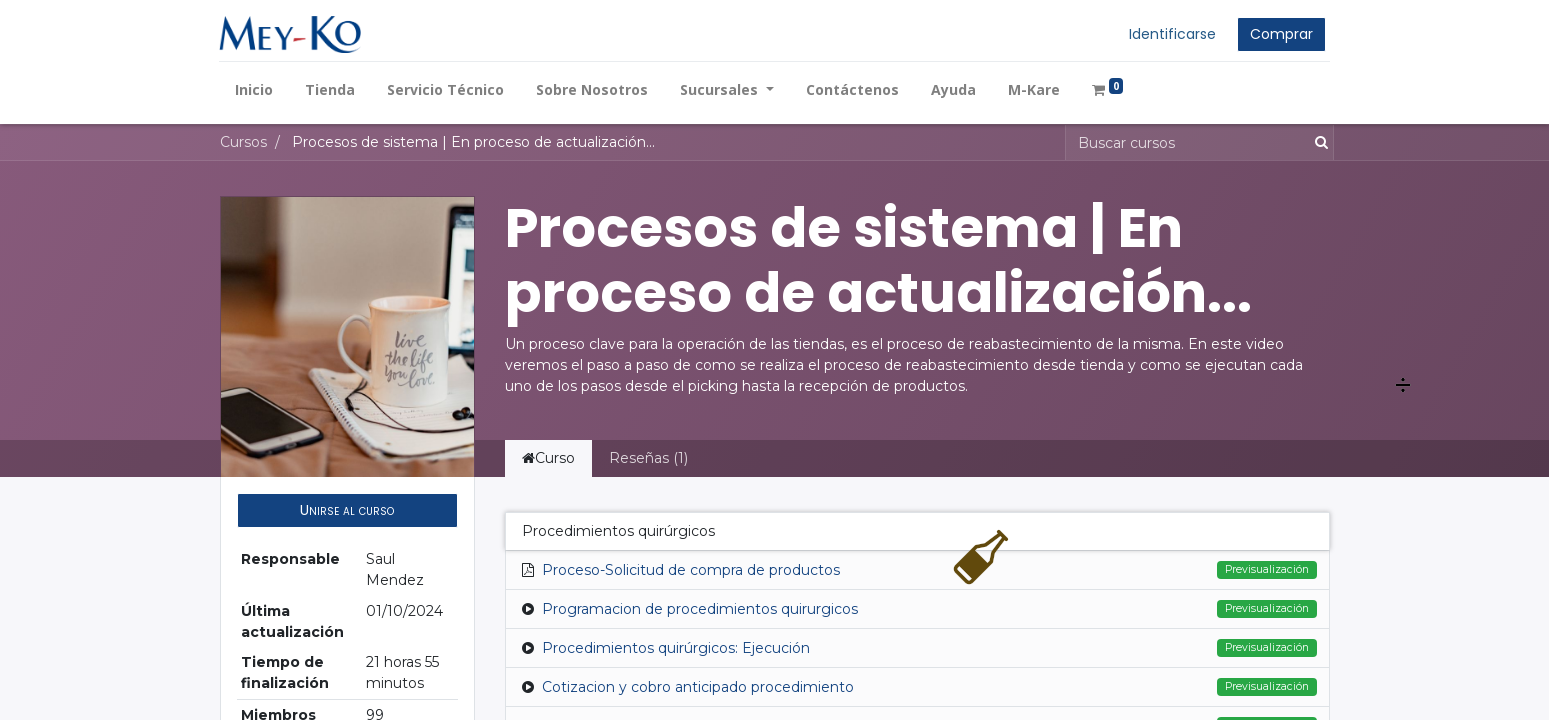 Image resolution: width=1549 pixels, height=720 pixels. I want to click on perform division operation, so click(1403, 385).